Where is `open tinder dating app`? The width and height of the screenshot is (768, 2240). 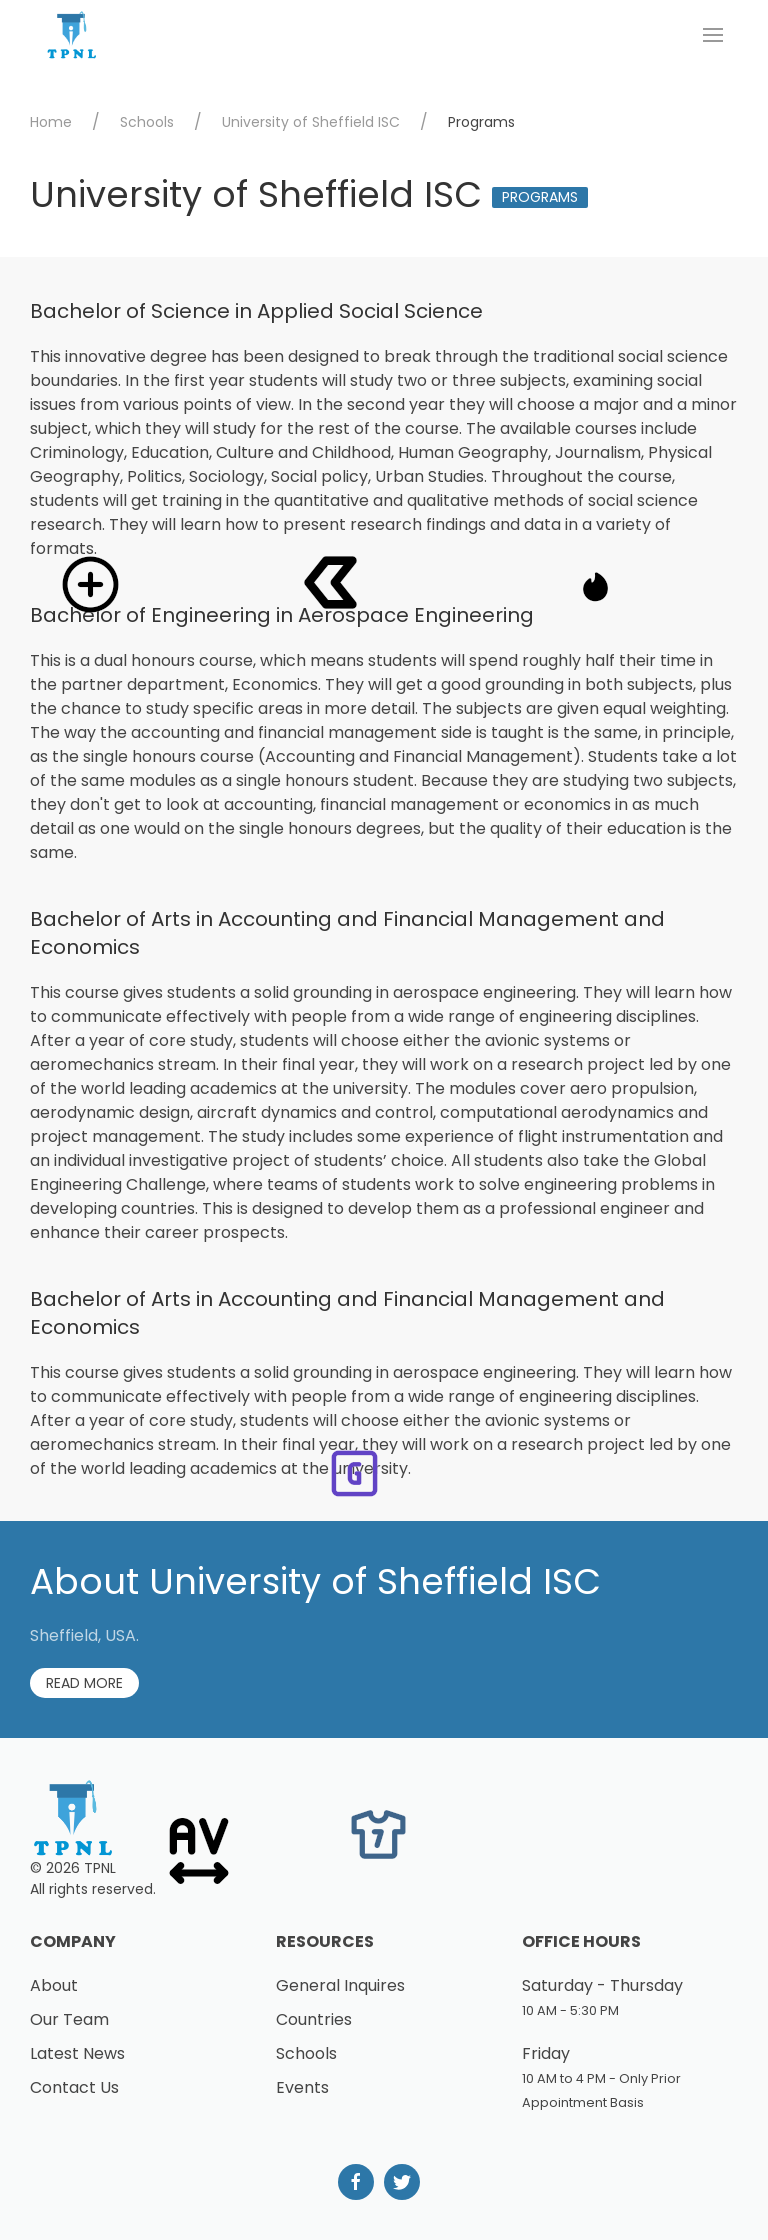
open tinder dating app is located at coordinates (595, 587).